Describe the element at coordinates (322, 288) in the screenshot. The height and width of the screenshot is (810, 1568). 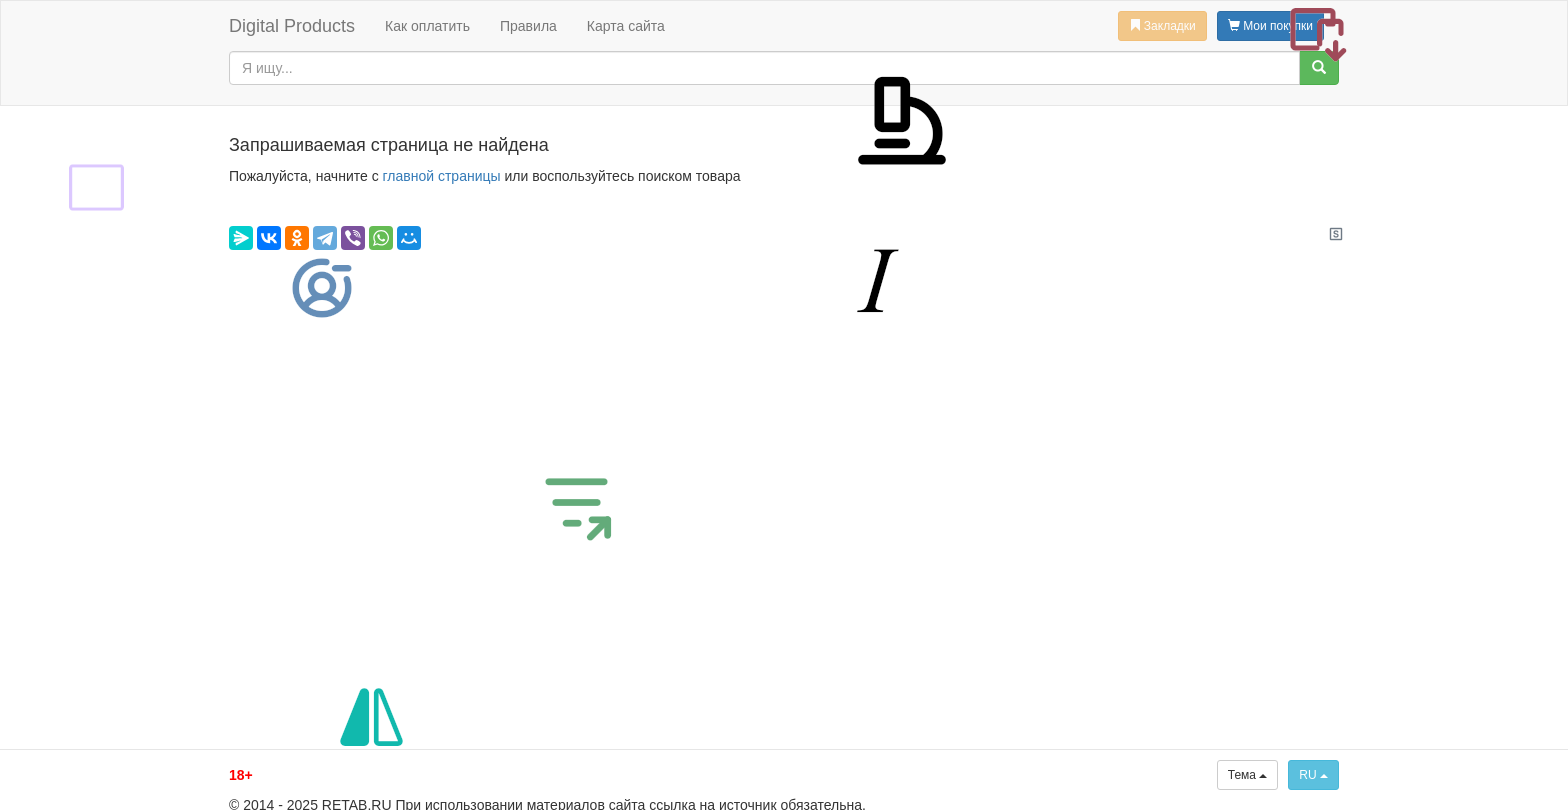
I see `remove a user from your contacts` at that location.